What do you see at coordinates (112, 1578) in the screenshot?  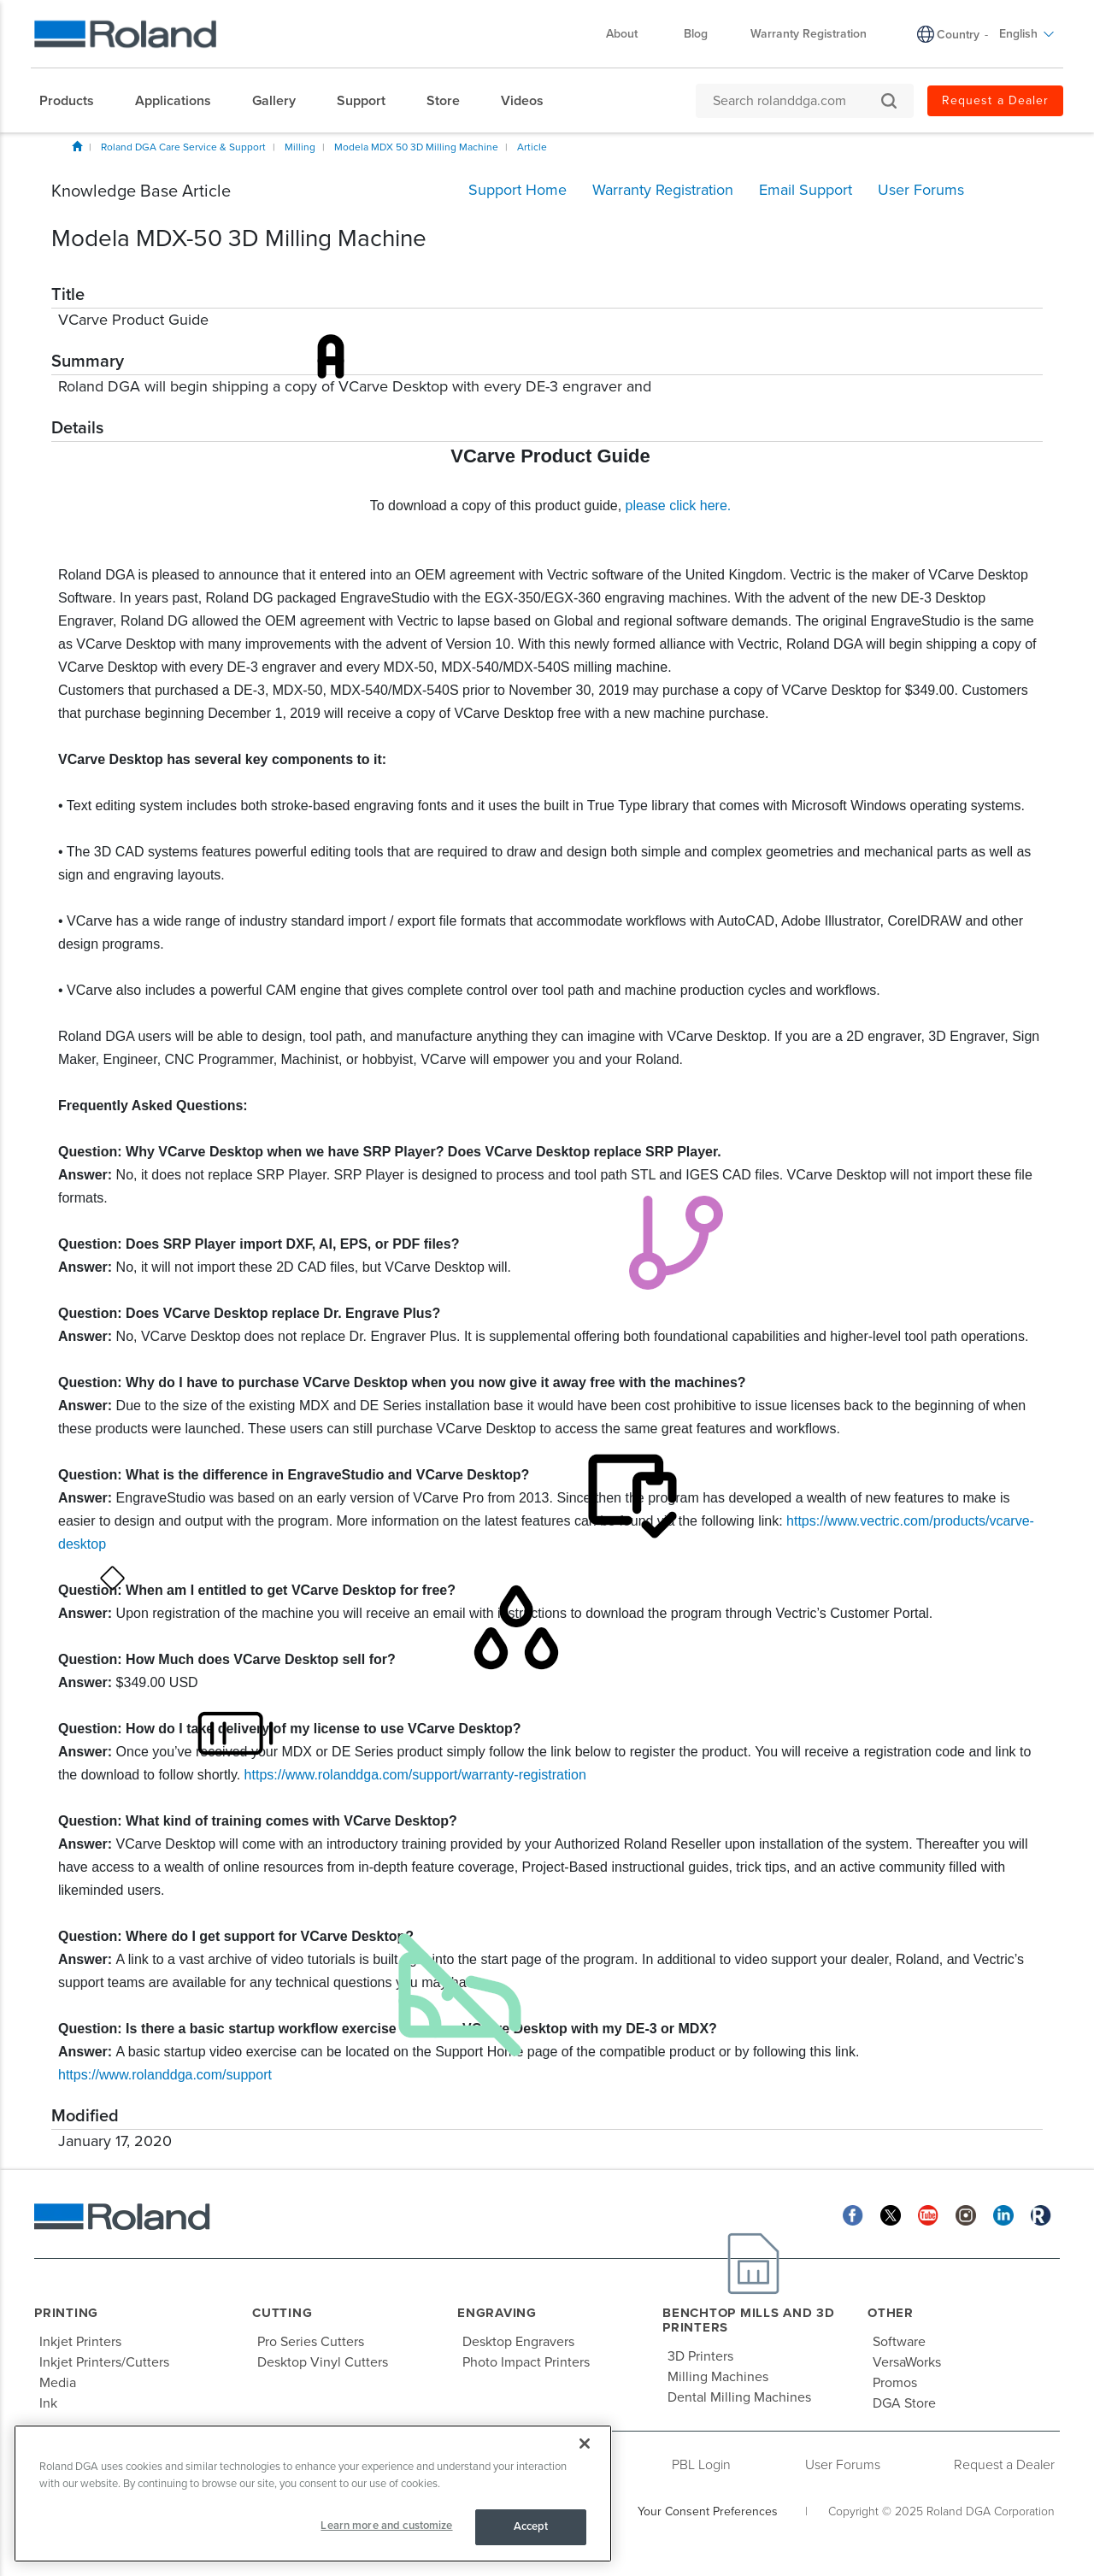 I see `indicates premium or pro feature` at bounding box center [112, 1578].